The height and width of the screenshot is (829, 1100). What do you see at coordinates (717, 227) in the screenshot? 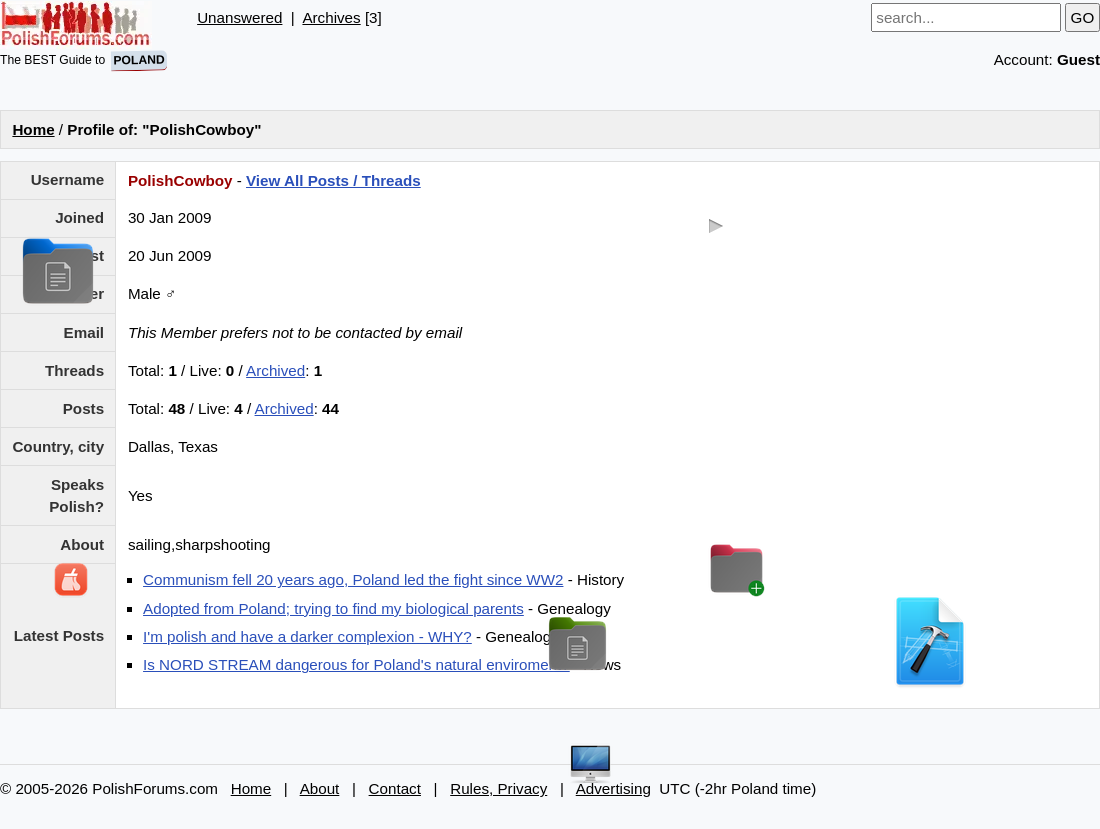
I see `navigate to the next item or section` at bounding box center [717, 227].